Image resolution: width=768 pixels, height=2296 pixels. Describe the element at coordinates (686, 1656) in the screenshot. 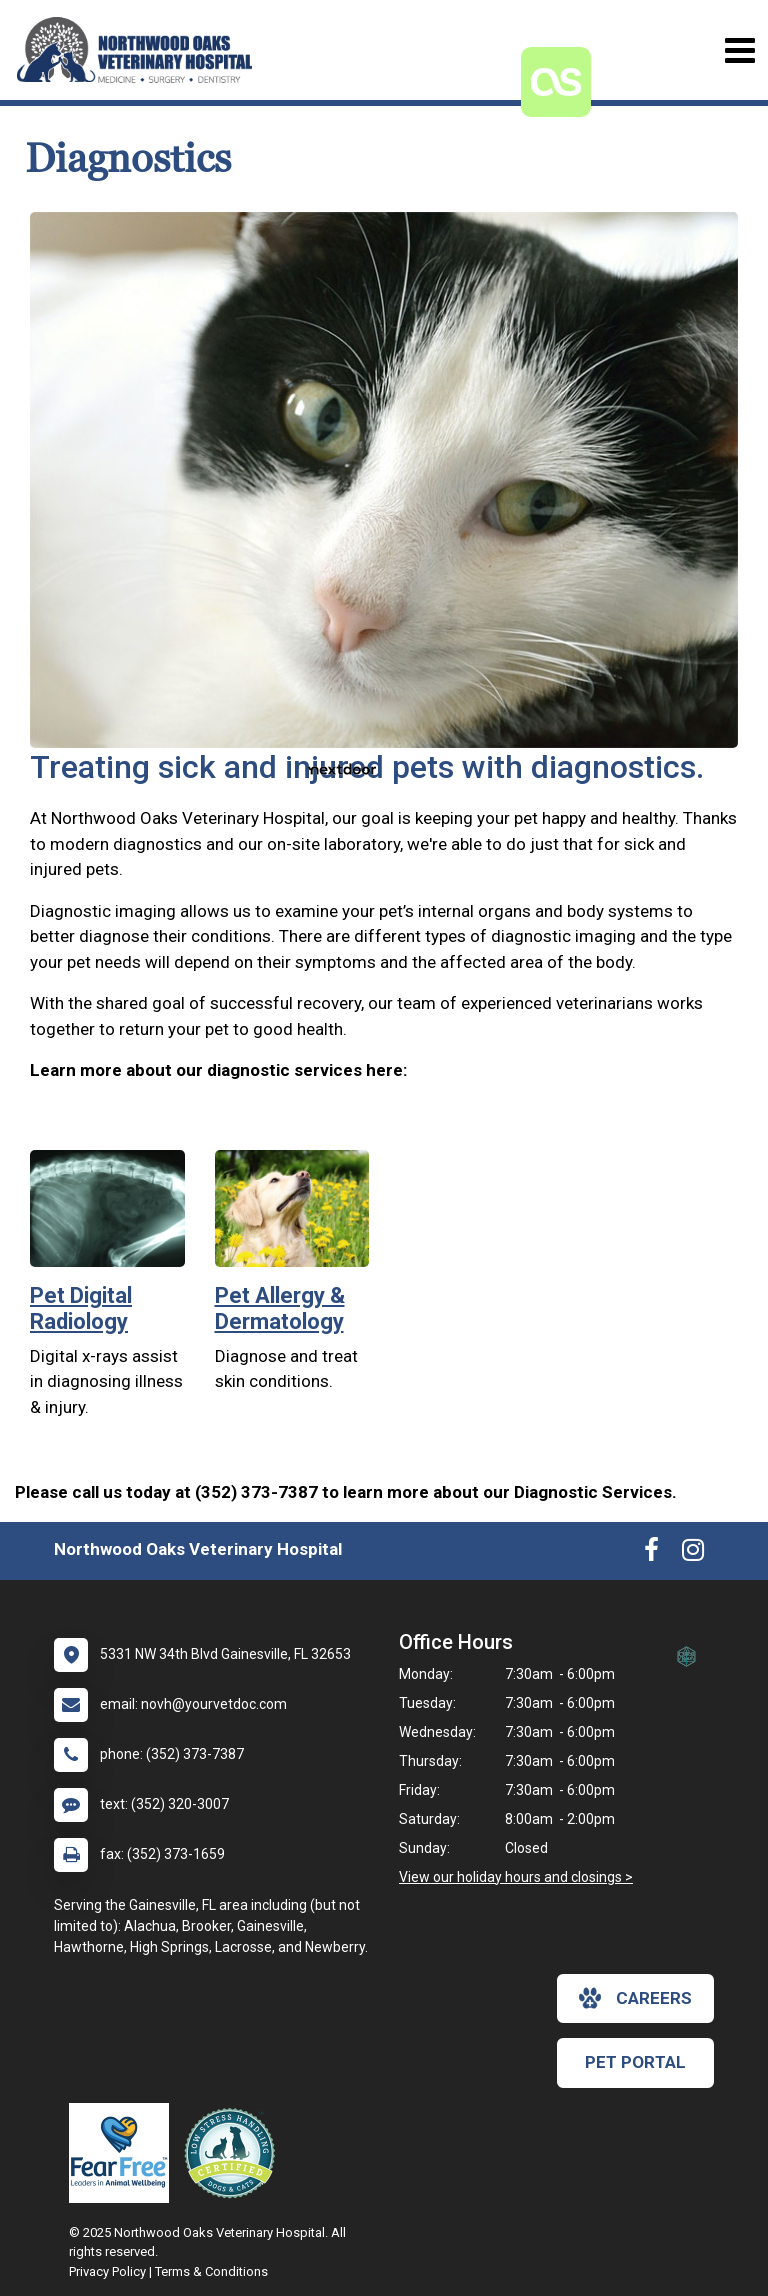

I see `critical role logo` at that location.